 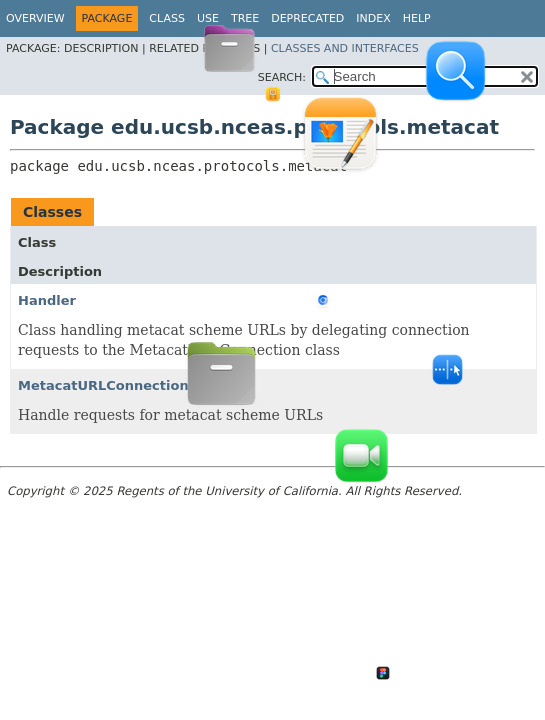 I want to click on open Piper mouse configuration app, so click(x=273, y=94).